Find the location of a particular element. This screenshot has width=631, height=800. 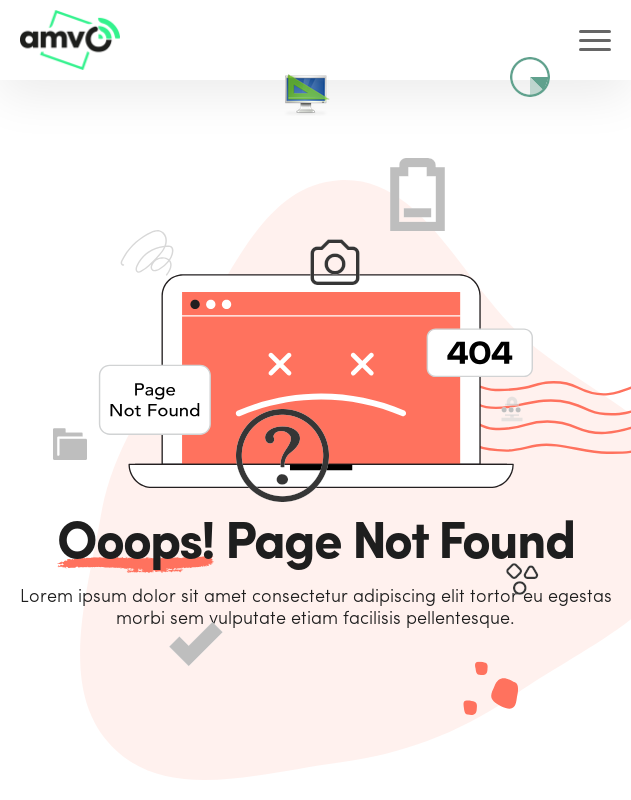

view disk storage usage is located at coordinates (530, 77).